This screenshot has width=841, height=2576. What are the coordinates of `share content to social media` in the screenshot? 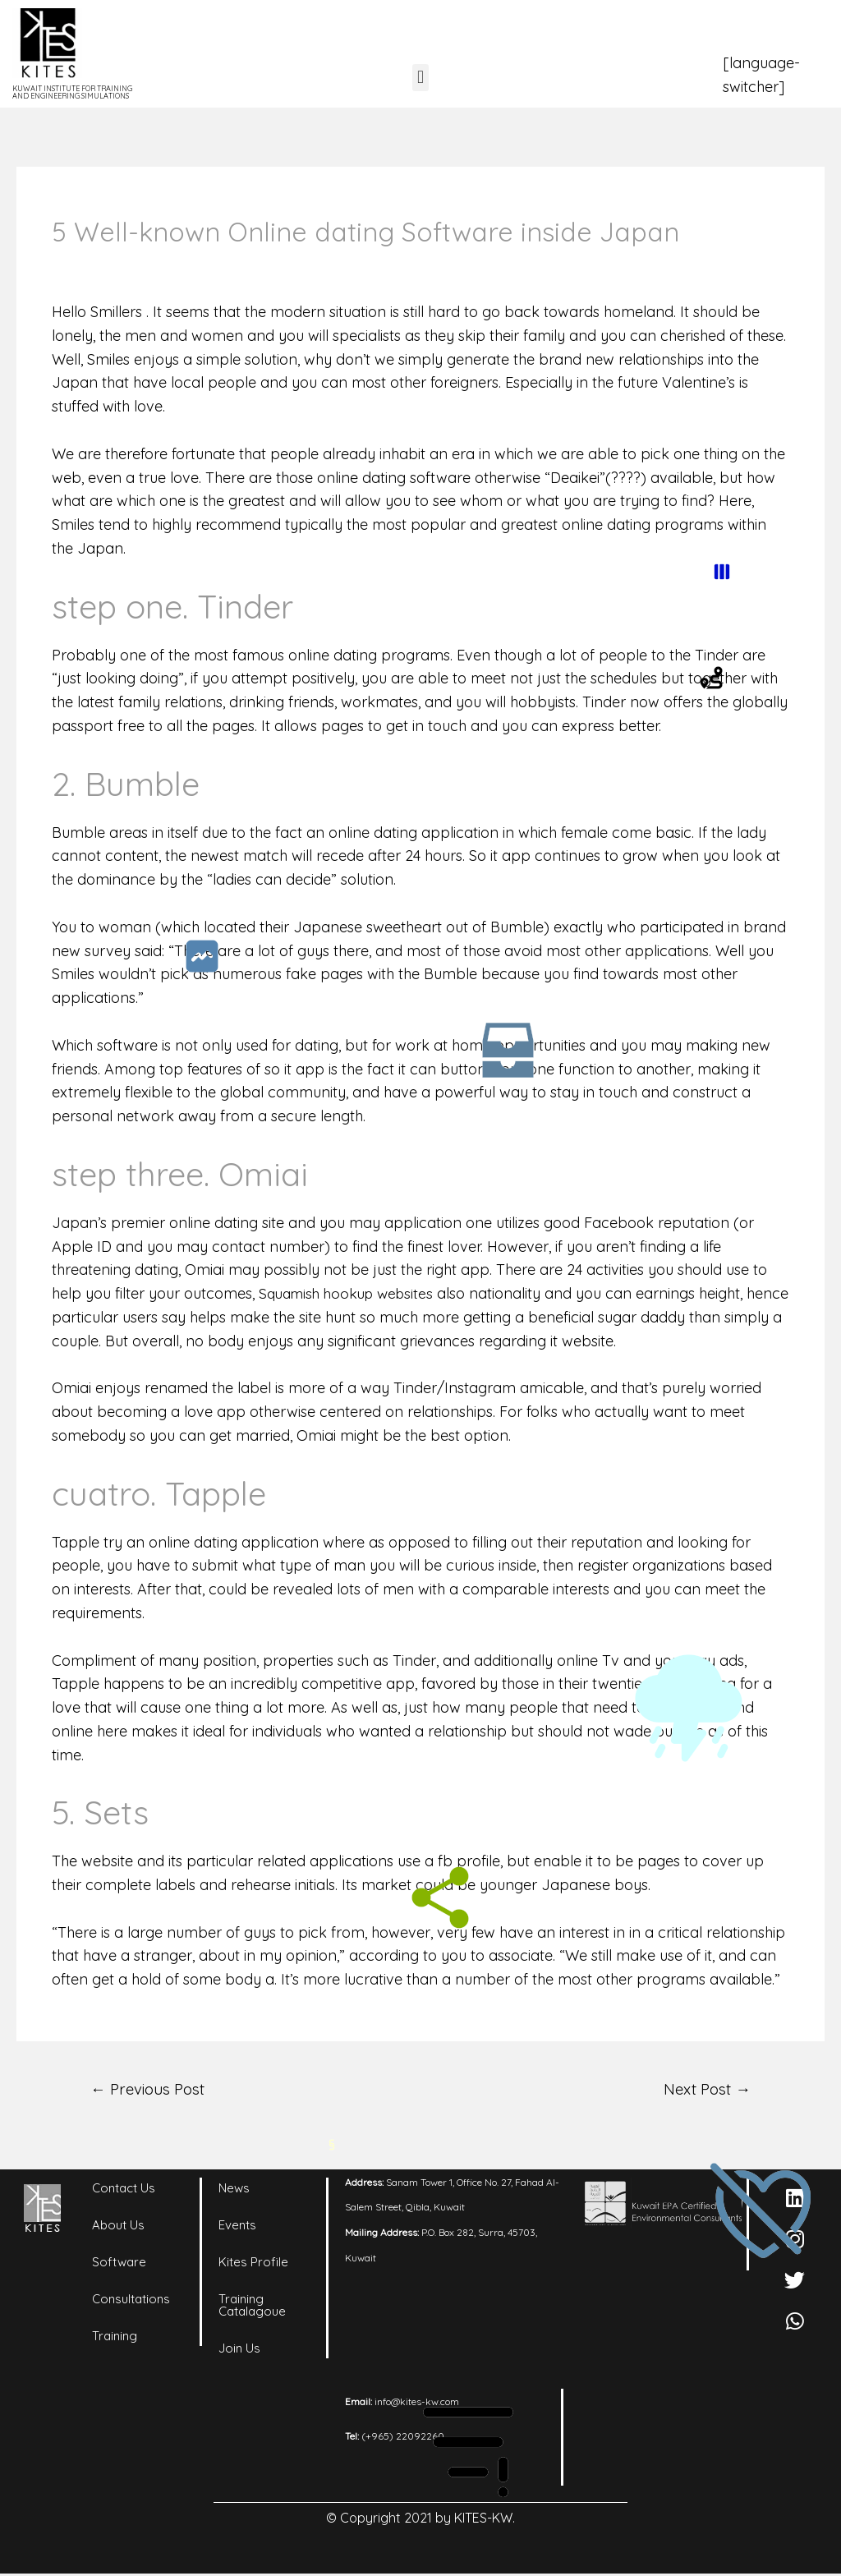 It's located at (440, 1898).